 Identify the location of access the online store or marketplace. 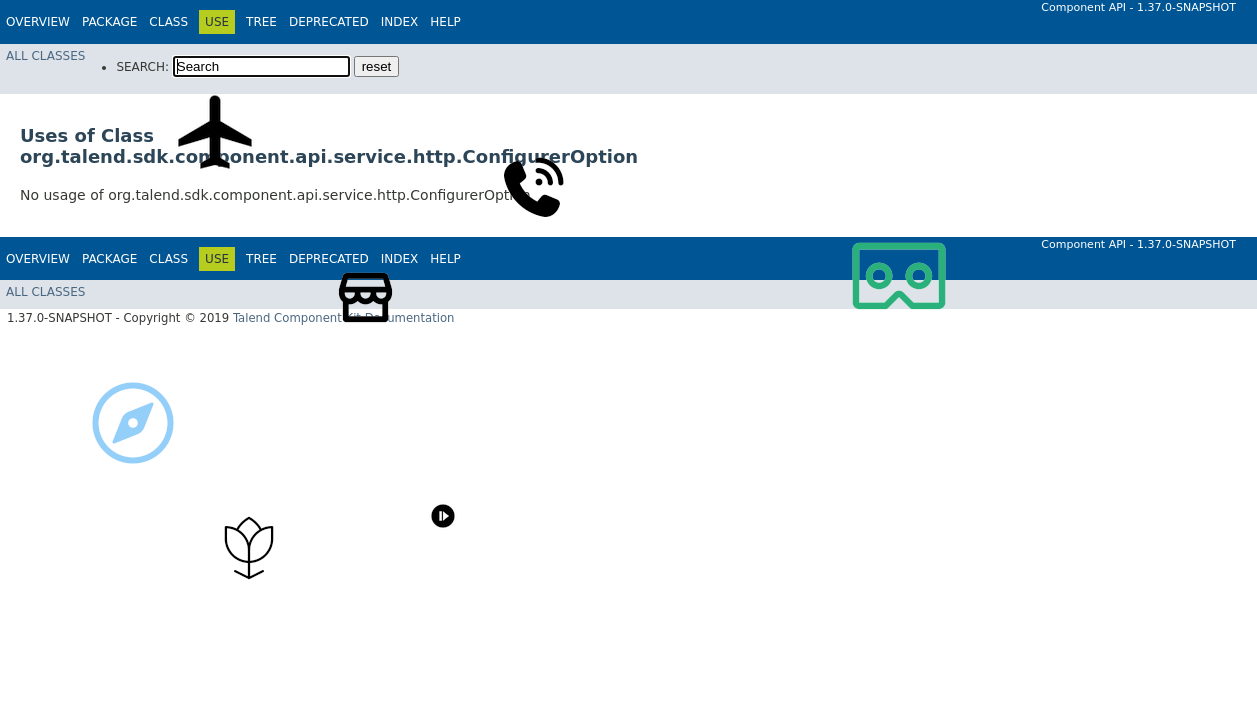
(365, 297).